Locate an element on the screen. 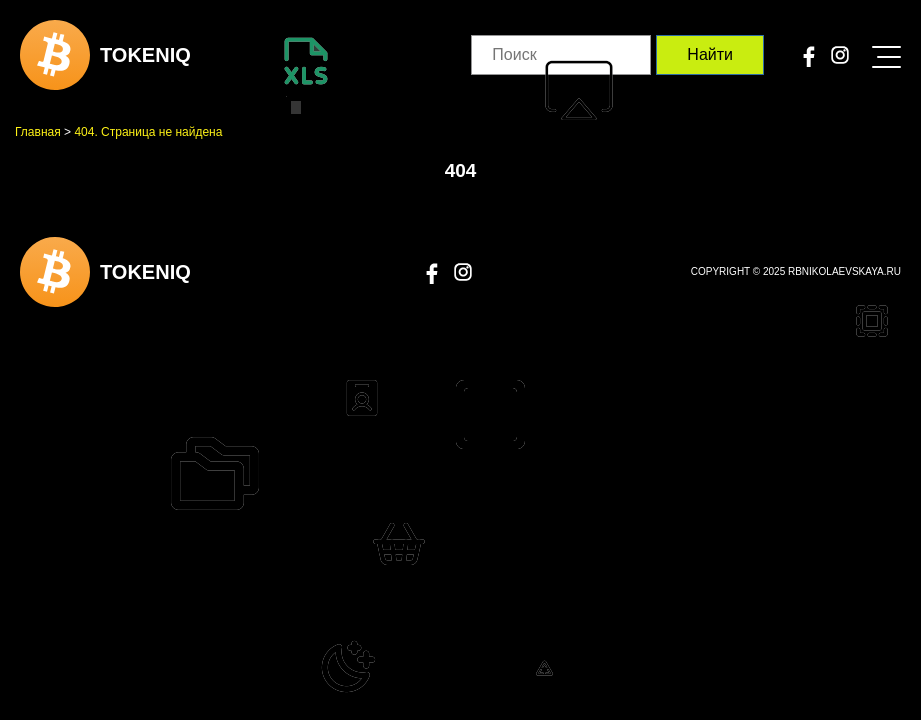 The image size is (921, 720). select or crop a square area is located at coordinates (490, 414).